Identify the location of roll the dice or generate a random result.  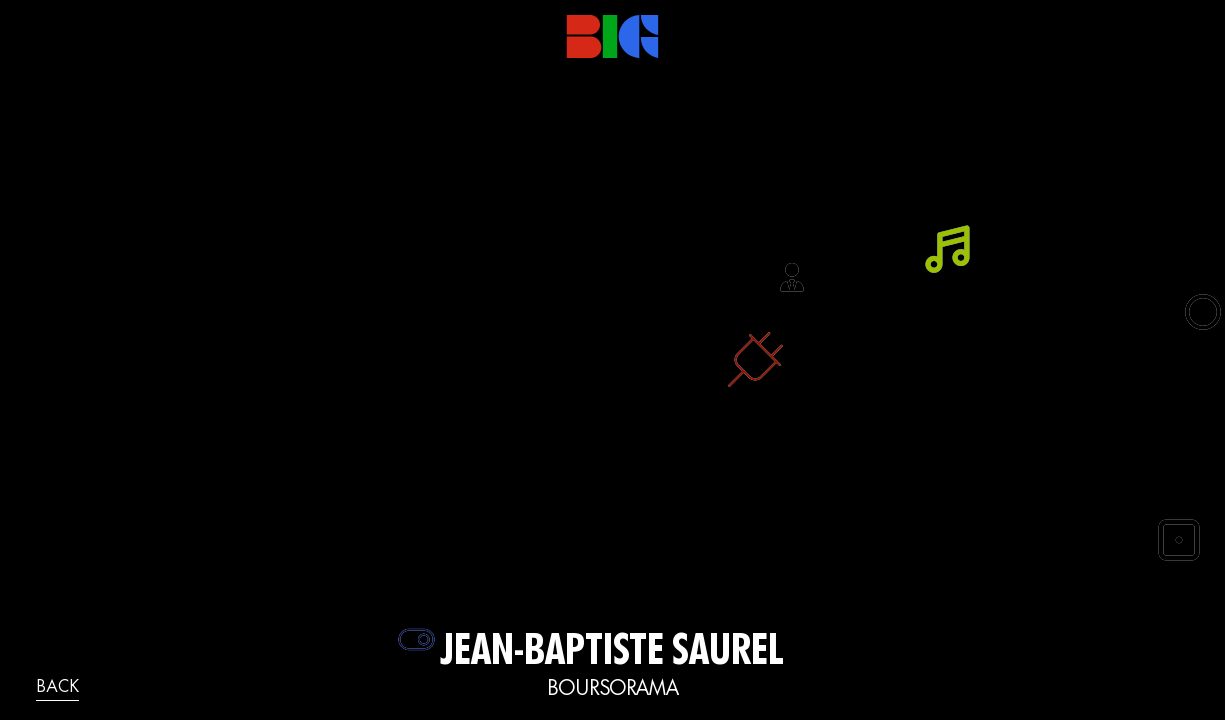
(1179, 540).